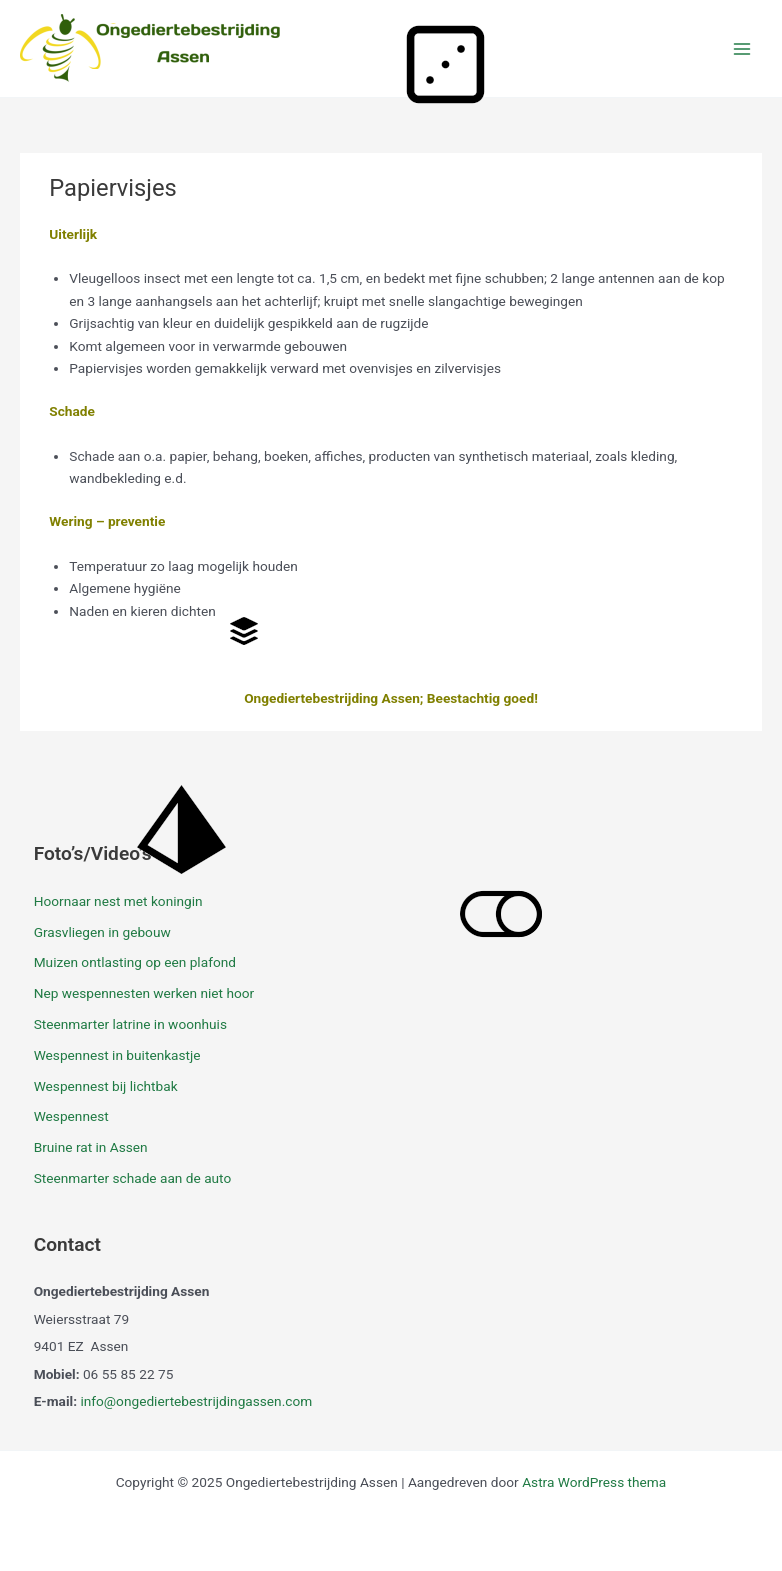 The image size is (782, 1571). Describe the element at coordinates (181, 829) in the screenshot. I see `access 3D modeling or rendering tools` at that location.